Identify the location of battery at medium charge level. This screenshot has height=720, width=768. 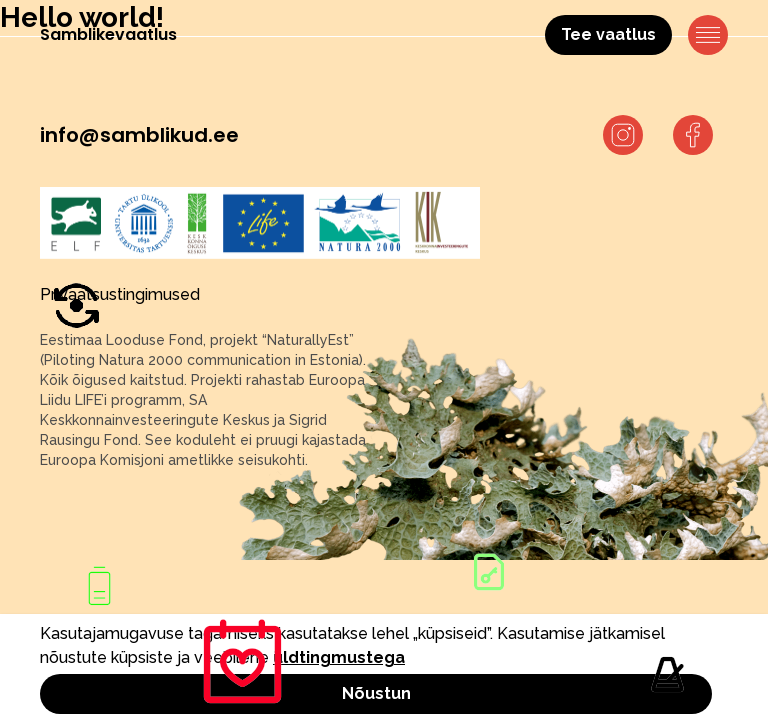
(99, 586).